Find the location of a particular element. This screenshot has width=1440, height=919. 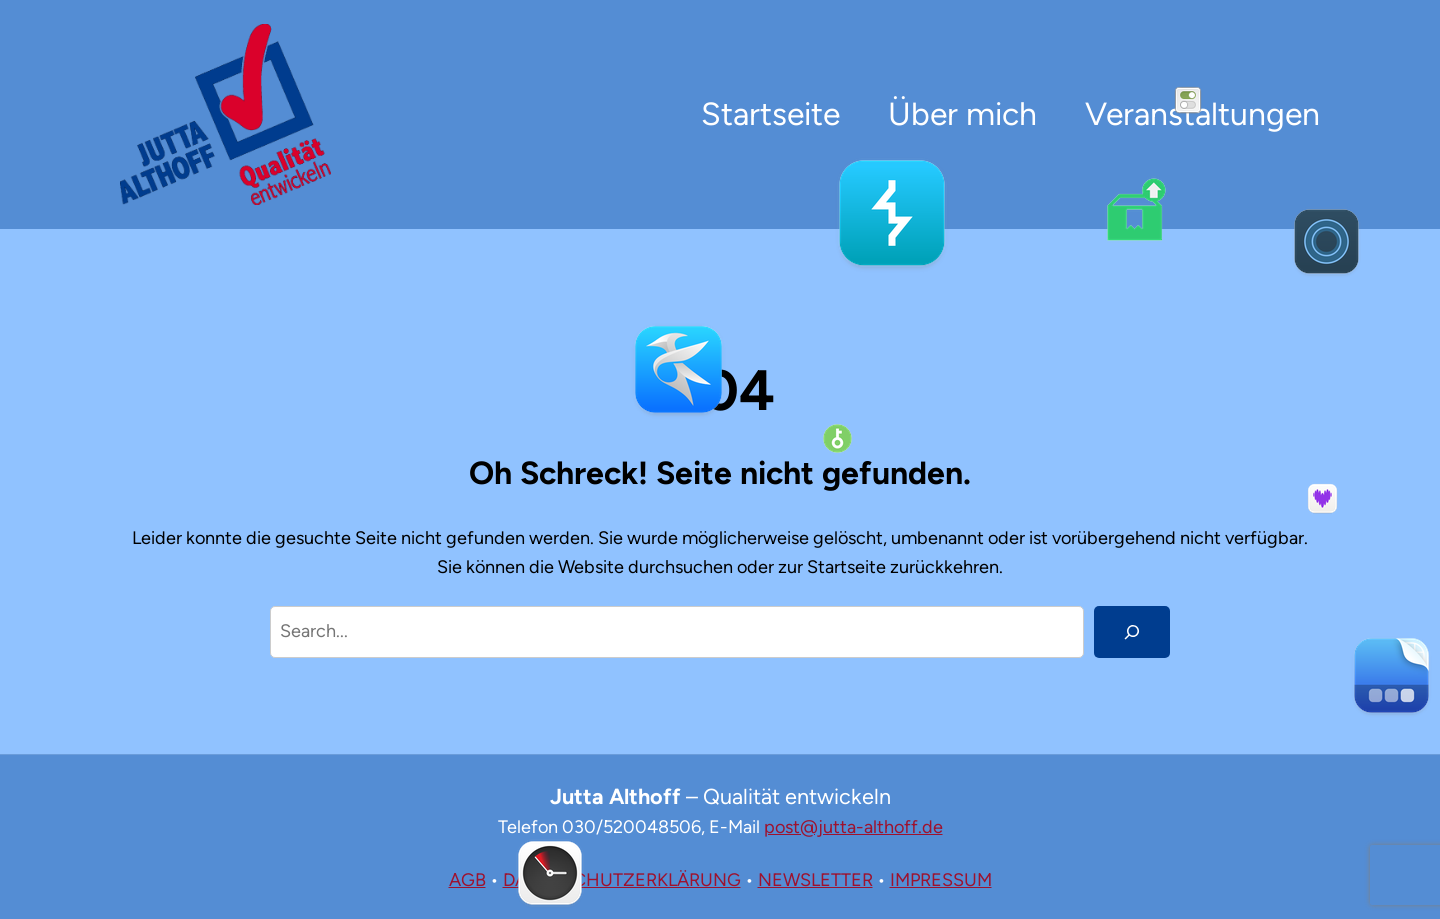

open kate text editor is located at coordinates (678, 369).